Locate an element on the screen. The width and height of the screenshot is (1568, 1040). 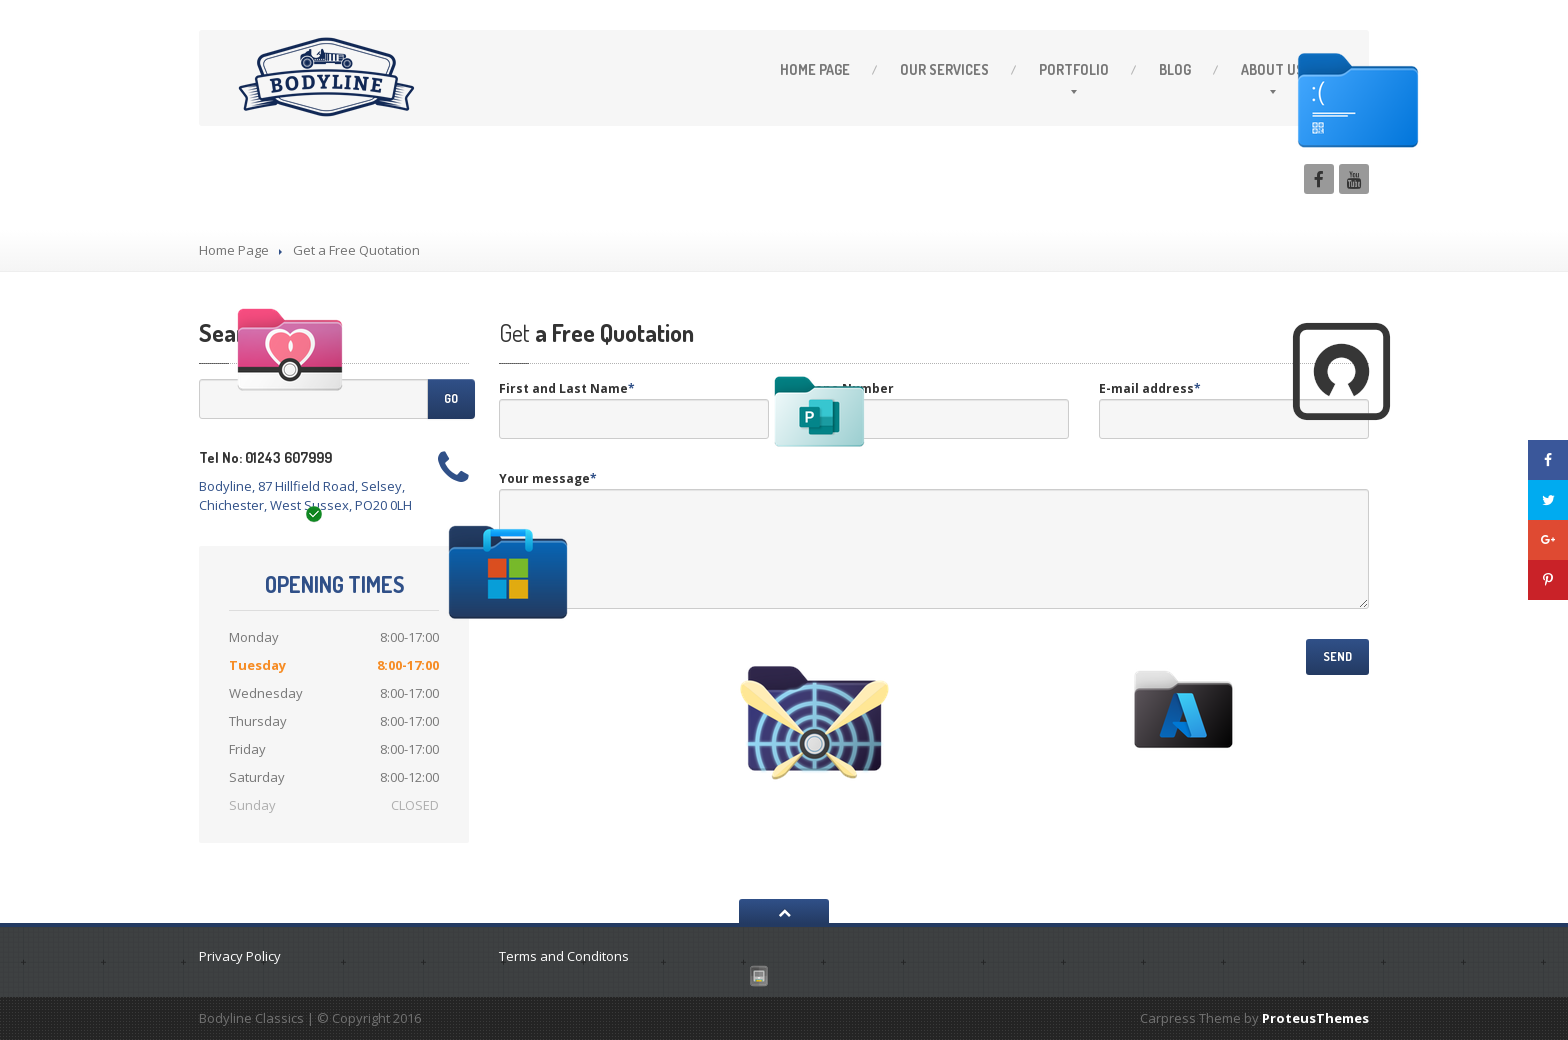
open folder containing pokémon beast ball assets is located at coordinates (814, 722).